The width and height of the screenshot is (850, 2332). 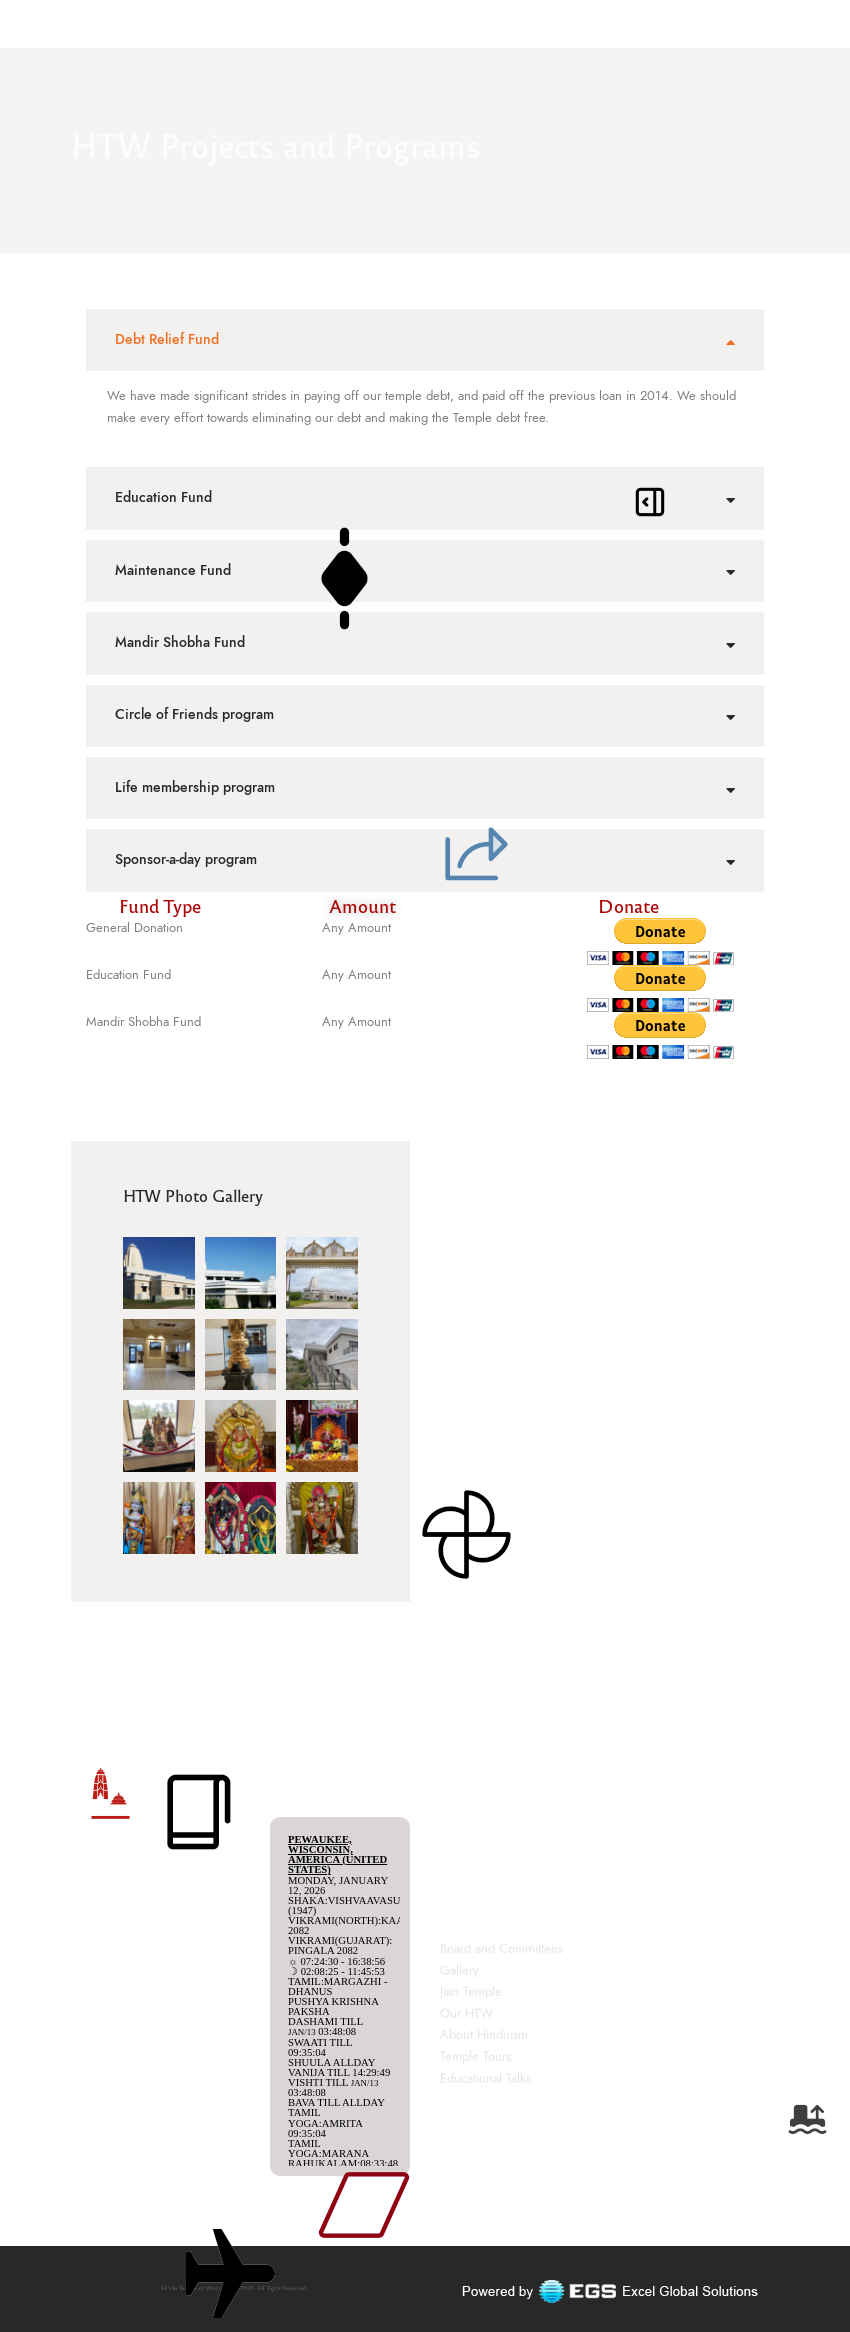 What do you see at coordinates (466, 1534) in the screenshot?
I see `open google photos app` at bounding box center [466, 1534].